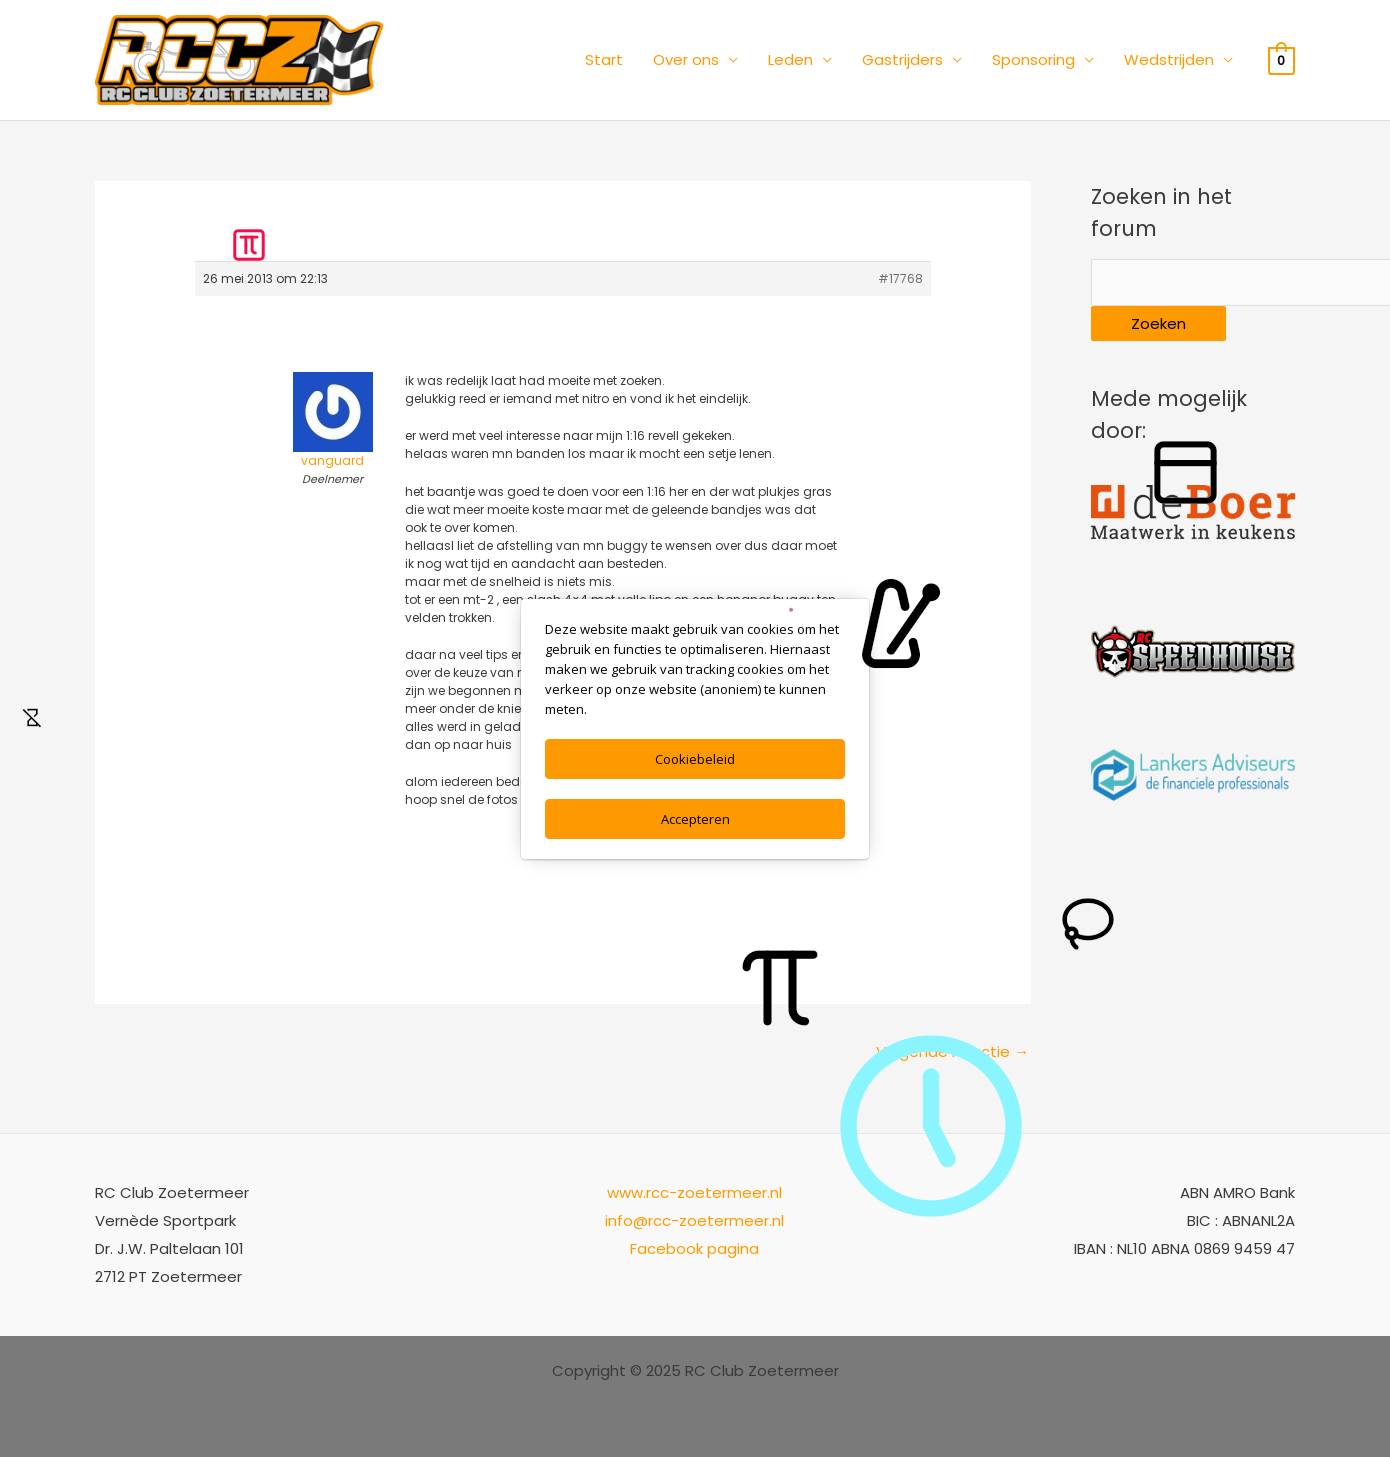 This screenshot has width=1390, height=1457. What do you see at coordinates (1088, 924) in the screenshot?
I see `select an irregular area with freehand drawing` at bounding box center [1088, 924].